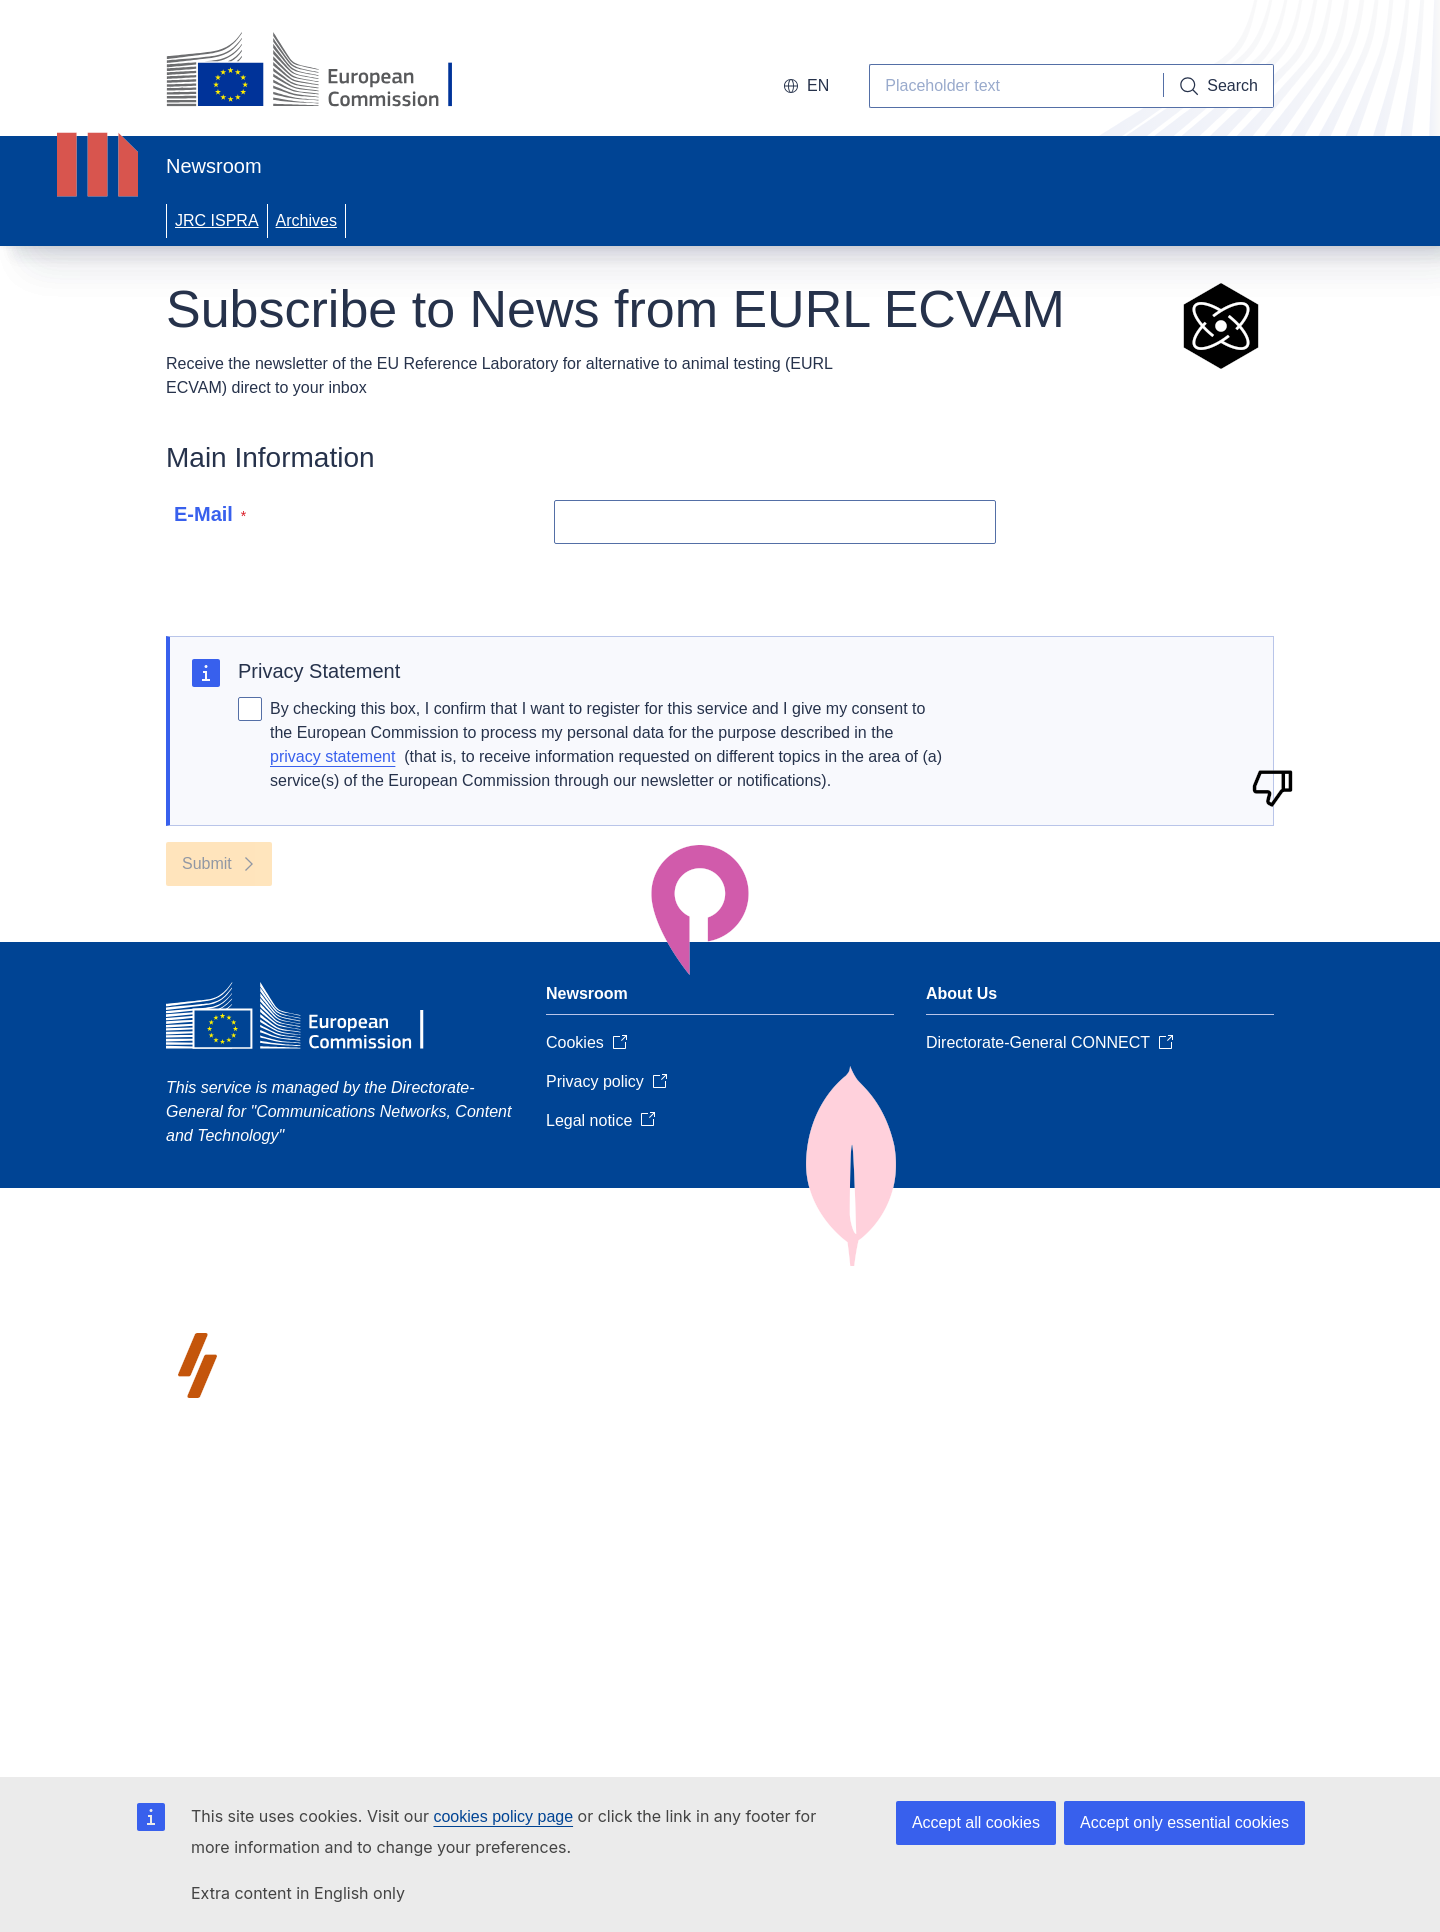  I want to click on preact javascript library logo, so click(1221, 326).